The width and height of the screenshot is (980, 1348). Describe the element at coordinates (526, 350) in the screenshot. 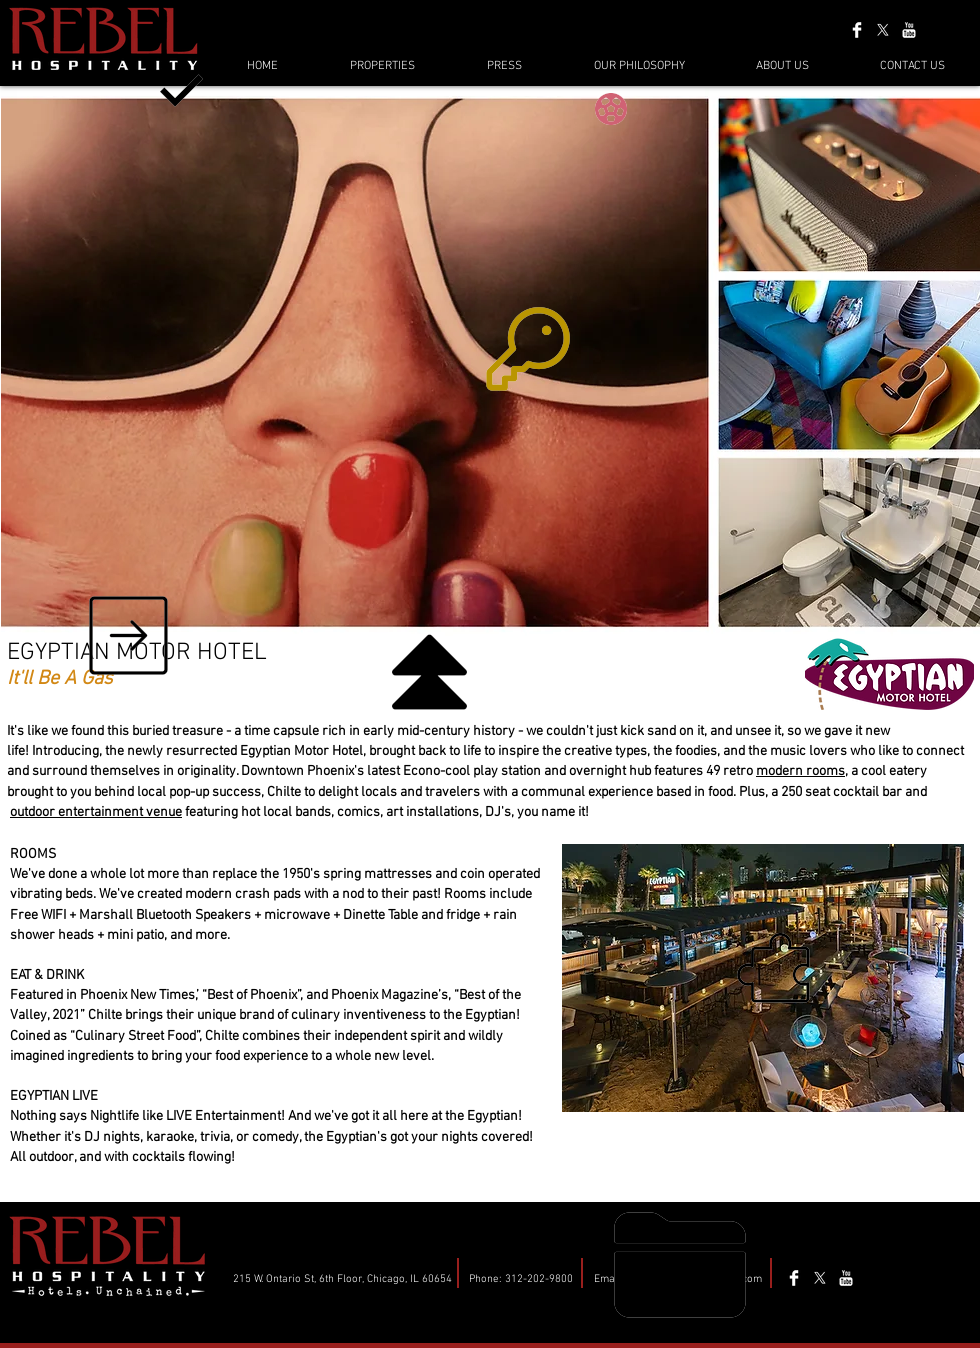

I see `access security or password settings` at that location.